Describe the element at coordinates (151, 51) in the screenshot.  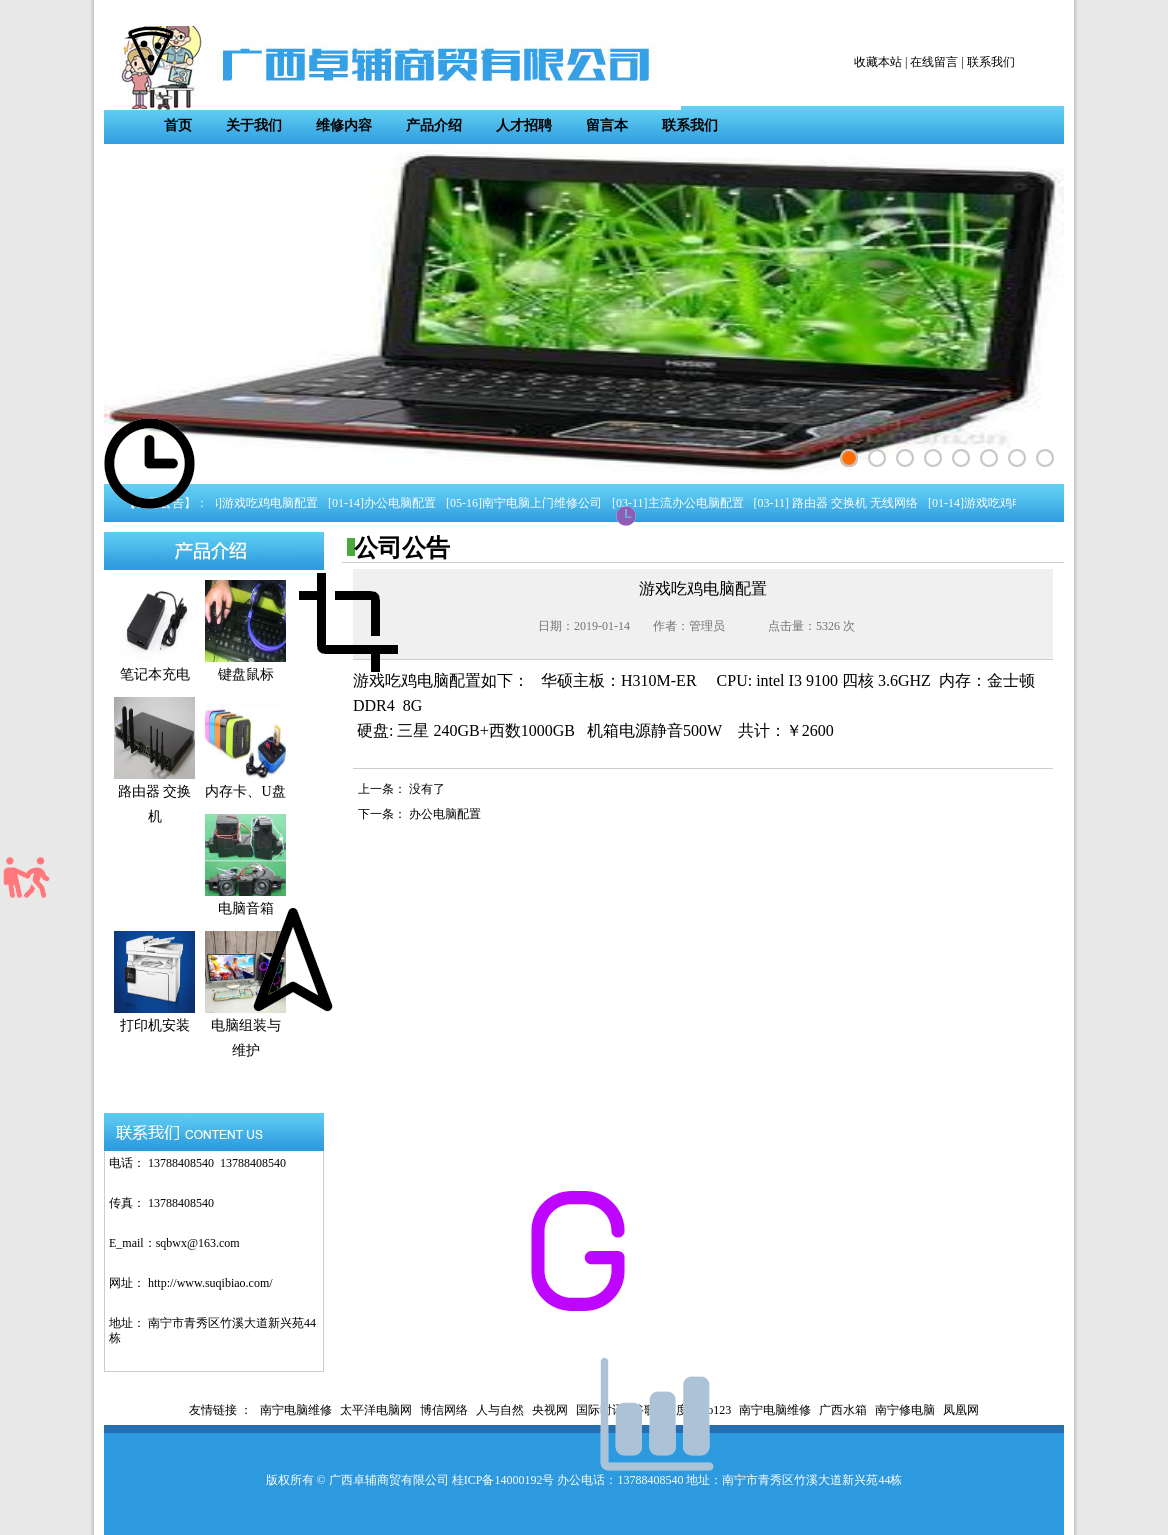
I see `browse food or restaurant options` at that location.